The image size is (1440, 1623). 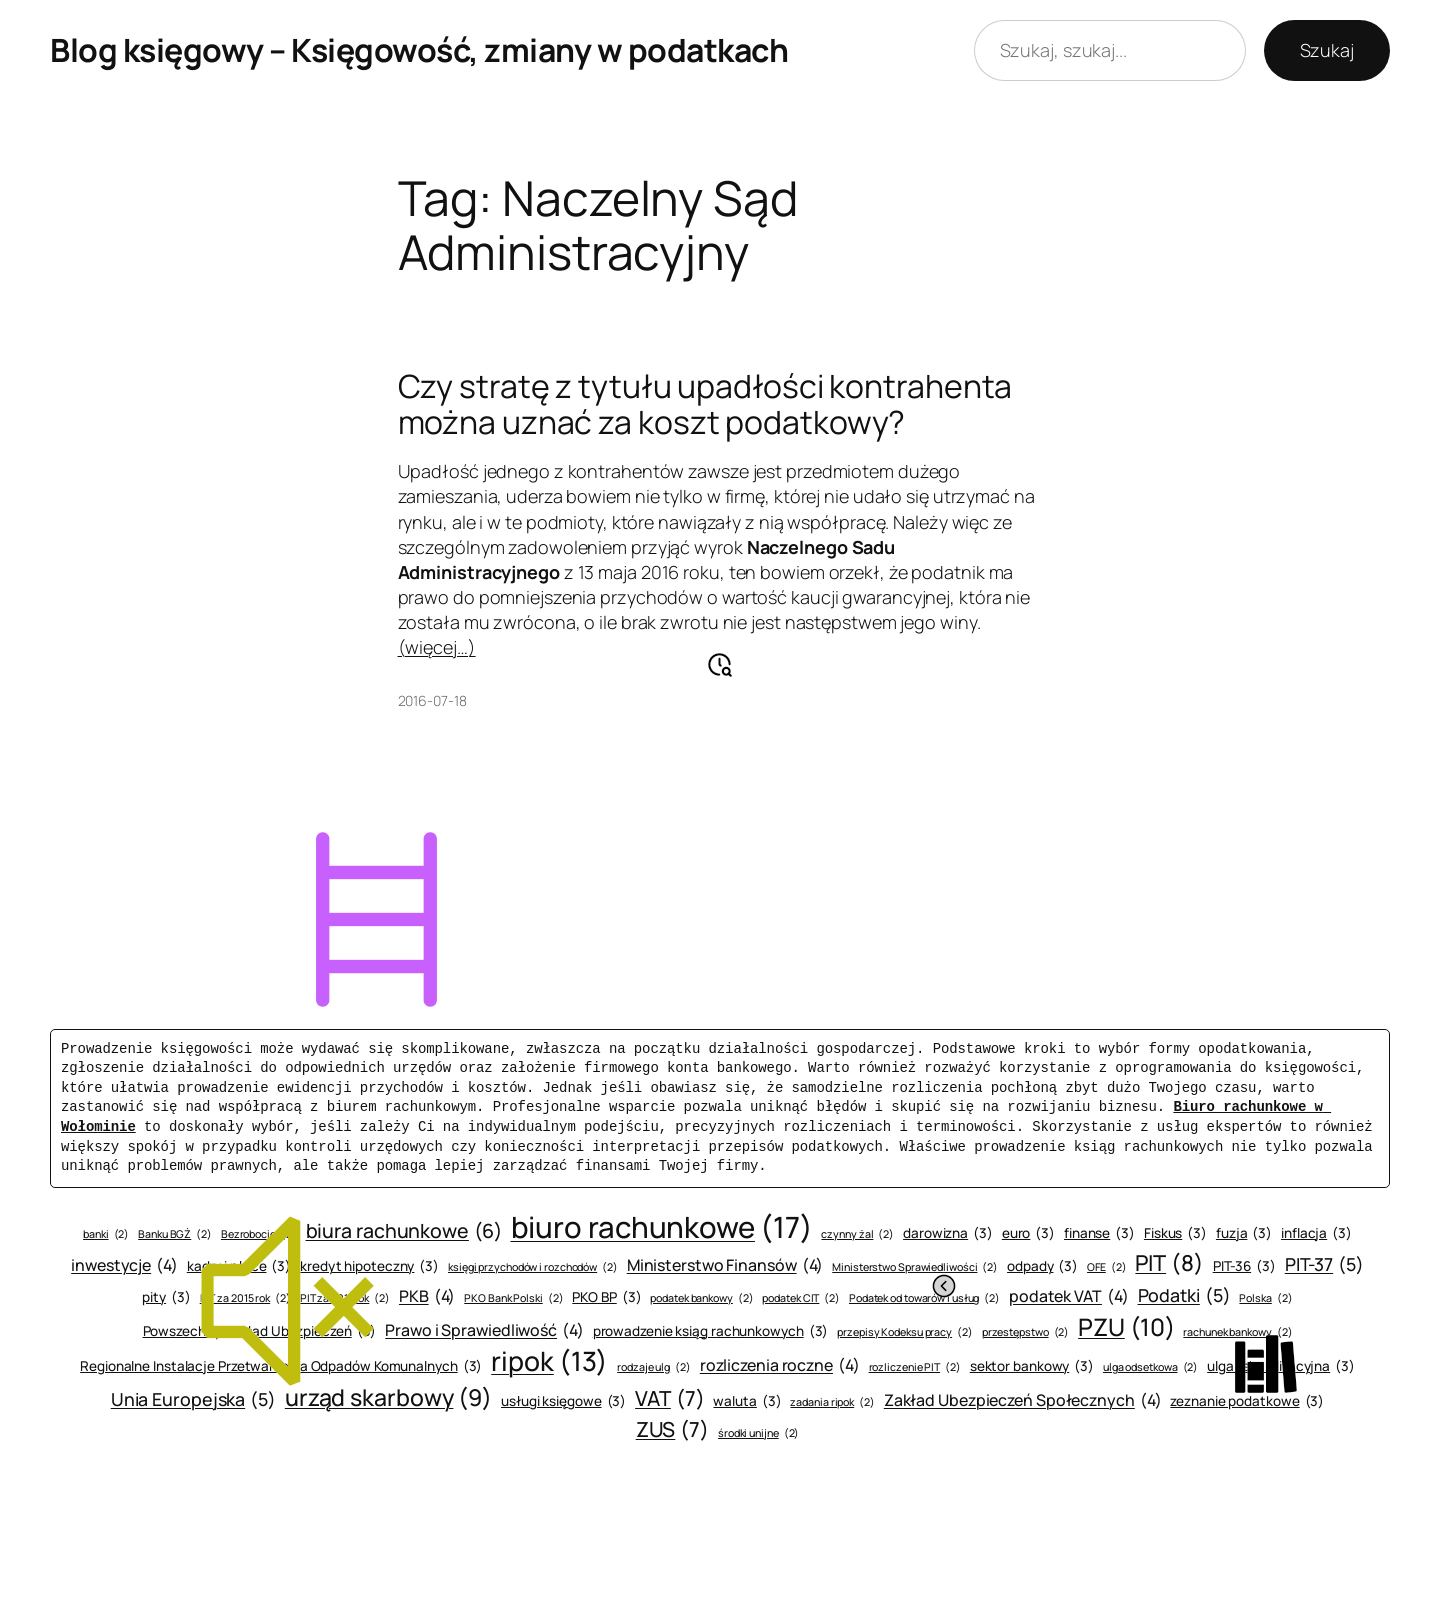 What do you see at coordinates (944, 1286) in the screenshot?
I see `go back to the previous screen` at bounding box center [944, 1286].